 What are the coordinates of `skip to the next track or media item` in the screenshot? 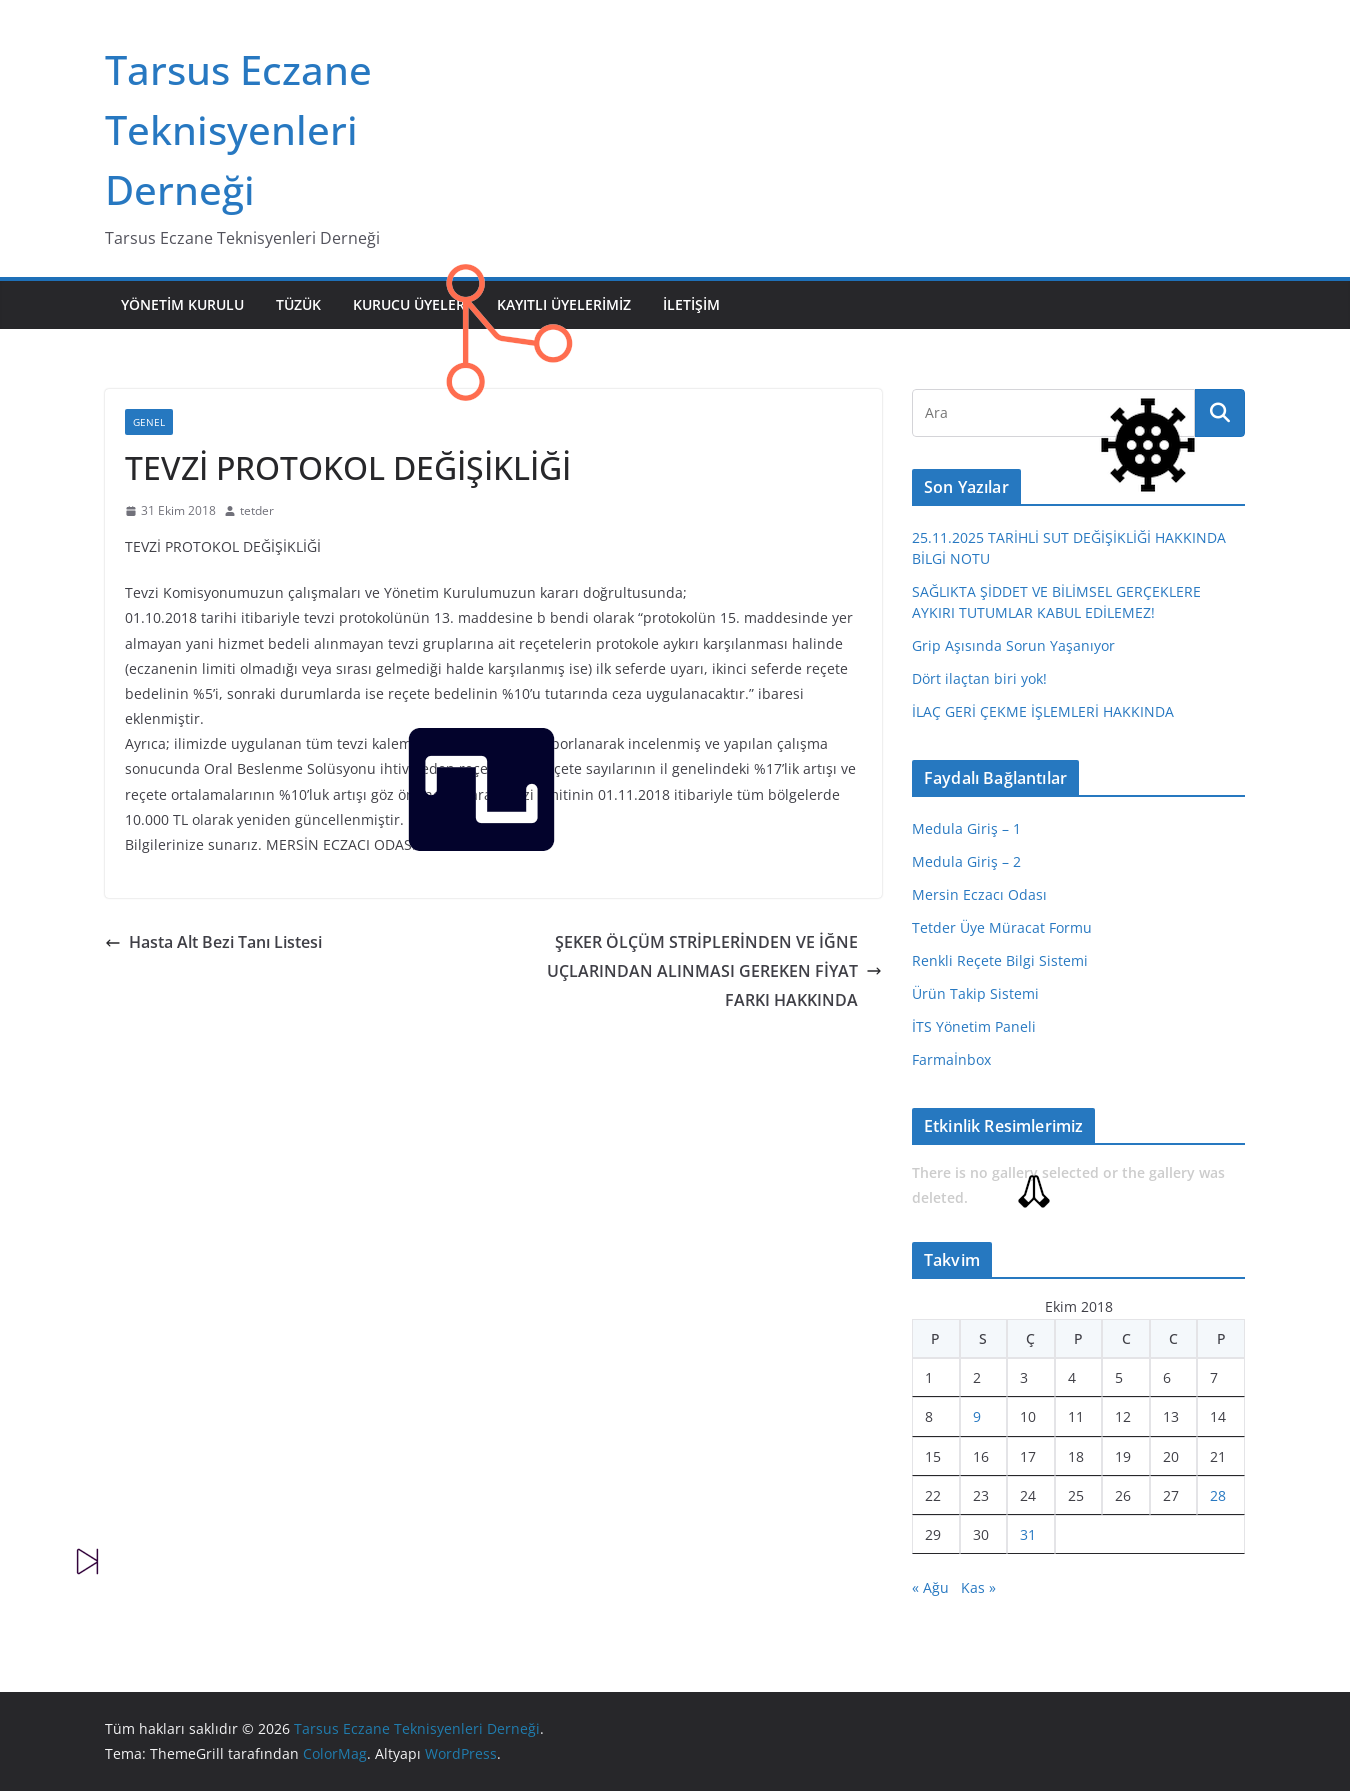 It's located at (87, 1561).